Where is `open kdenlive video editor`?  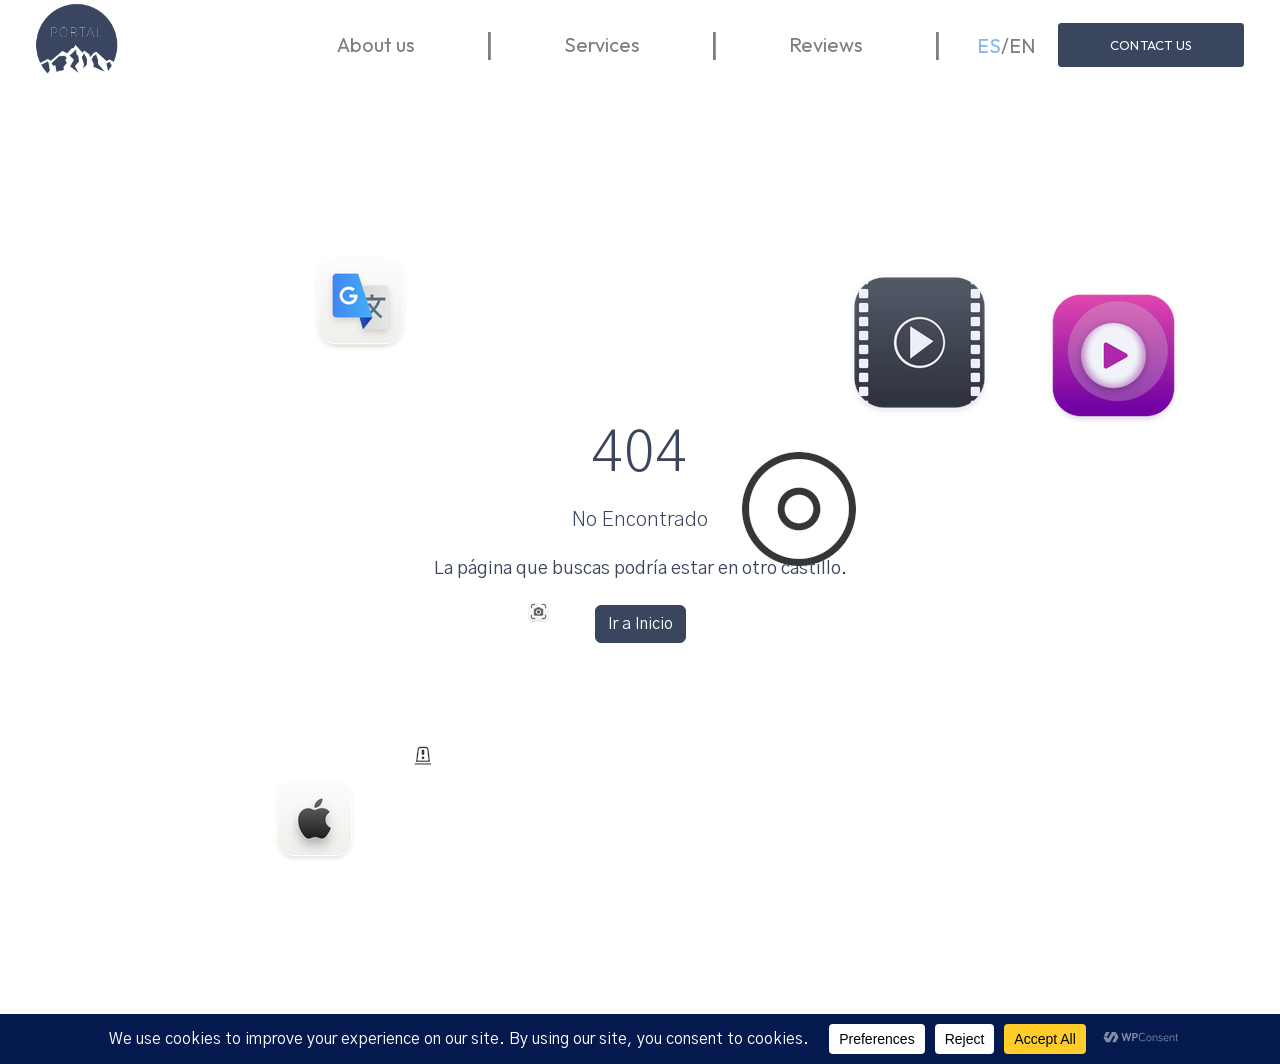 open kdenlive video editor is located at coordinates (919, 342).